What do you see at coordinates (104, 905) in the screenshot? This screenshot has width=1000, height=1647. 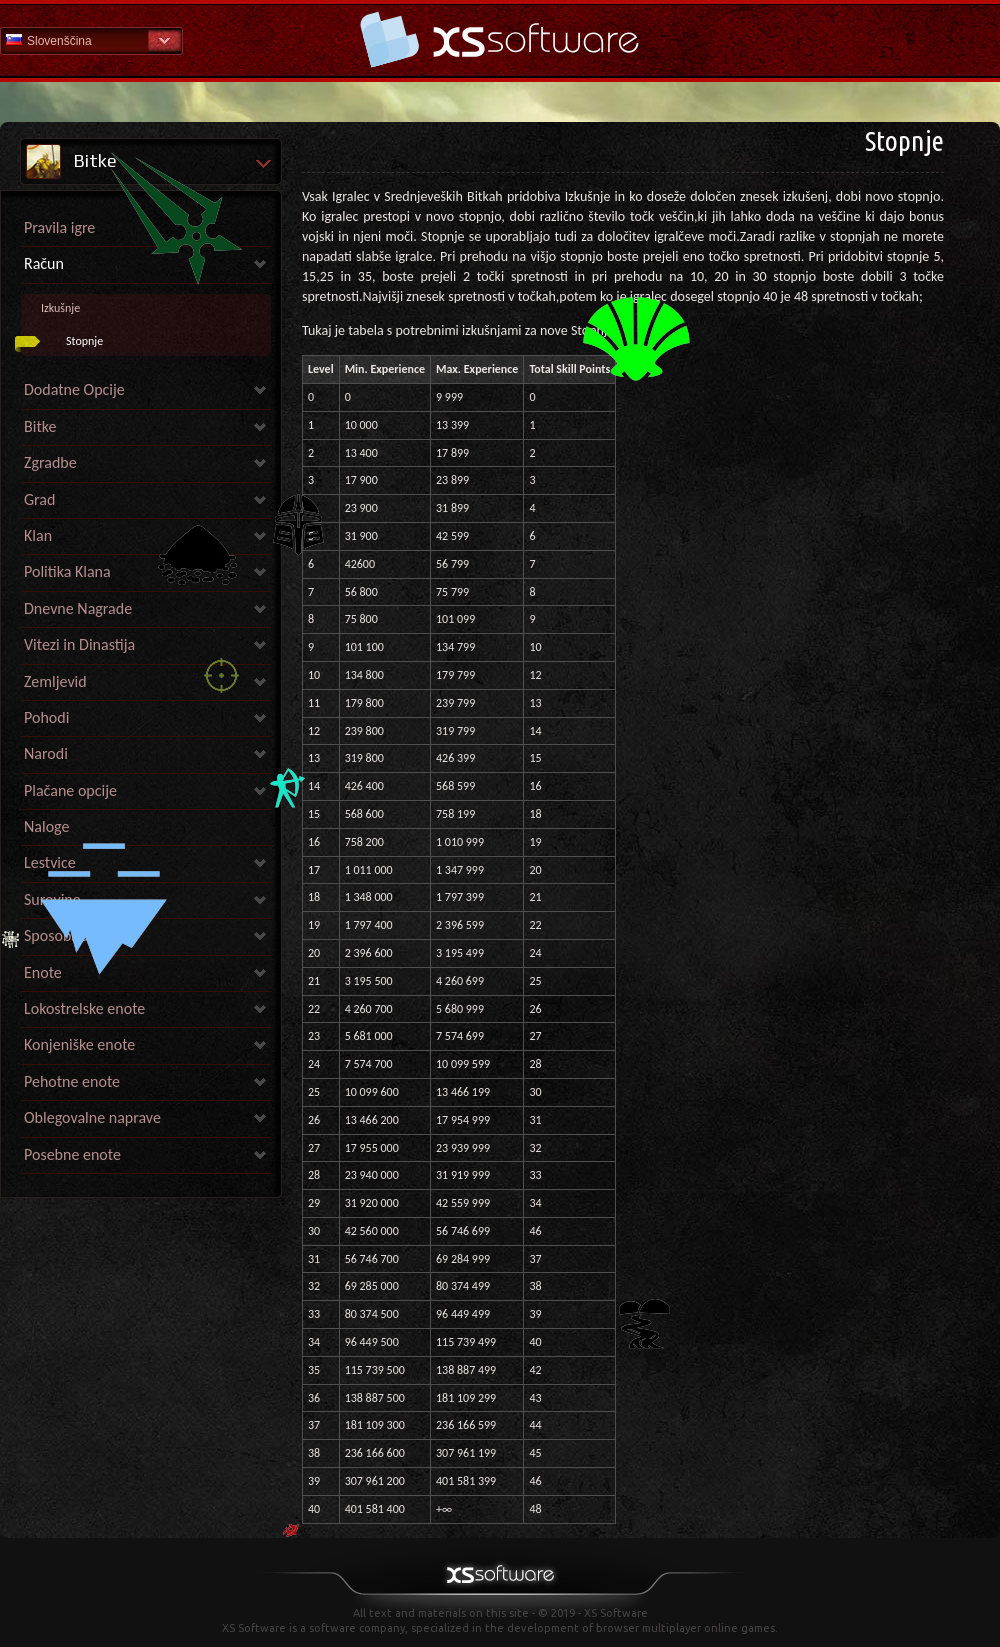 I see `access platformer game level` at bounding box center [104, 905].